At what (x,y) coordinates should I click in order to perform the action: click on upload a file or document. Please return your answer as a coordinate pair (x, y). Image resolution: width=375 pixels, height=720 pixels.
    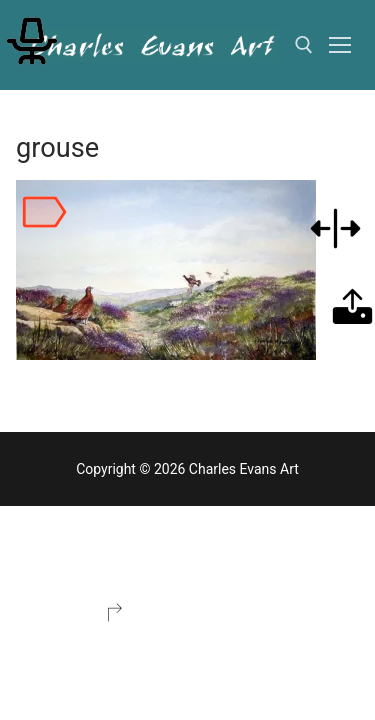
    Looking at the image, I should click on (352, 308).